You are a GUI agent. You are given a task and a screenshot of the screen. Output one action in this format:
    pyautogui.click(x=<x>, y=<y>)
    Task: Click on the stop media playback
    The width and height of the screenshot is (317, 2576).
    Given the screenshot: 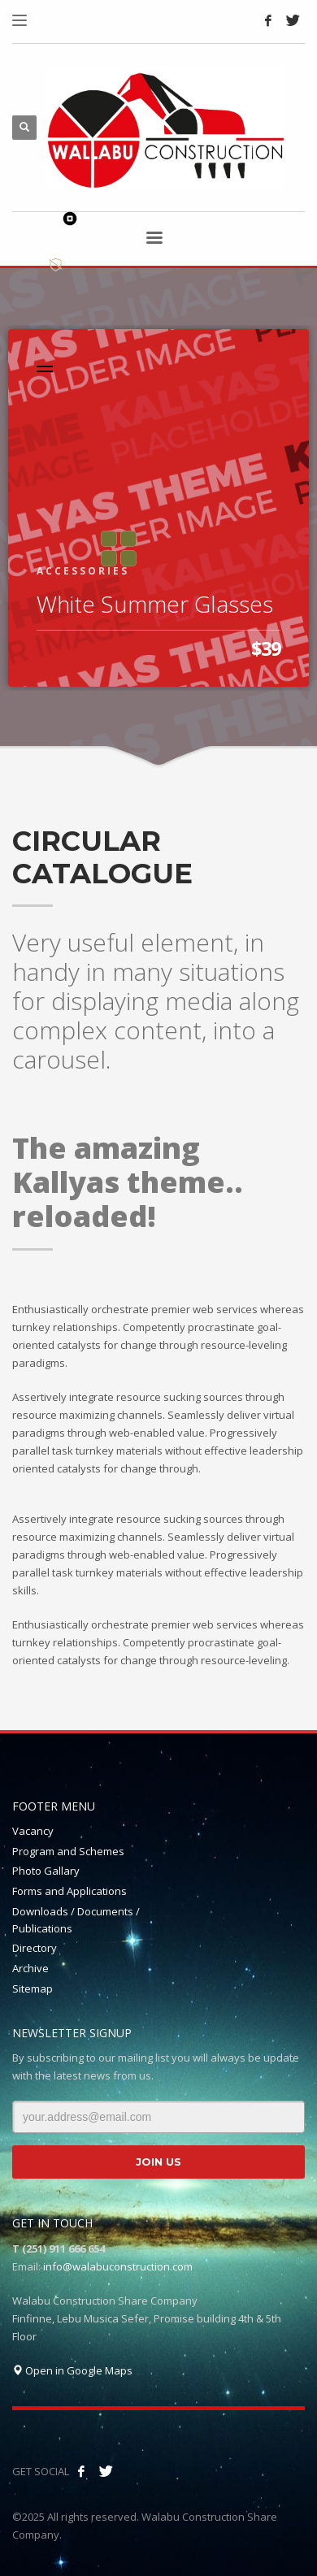 What is the action you would take?
    pyautogui.click(x=70, y=219)
    